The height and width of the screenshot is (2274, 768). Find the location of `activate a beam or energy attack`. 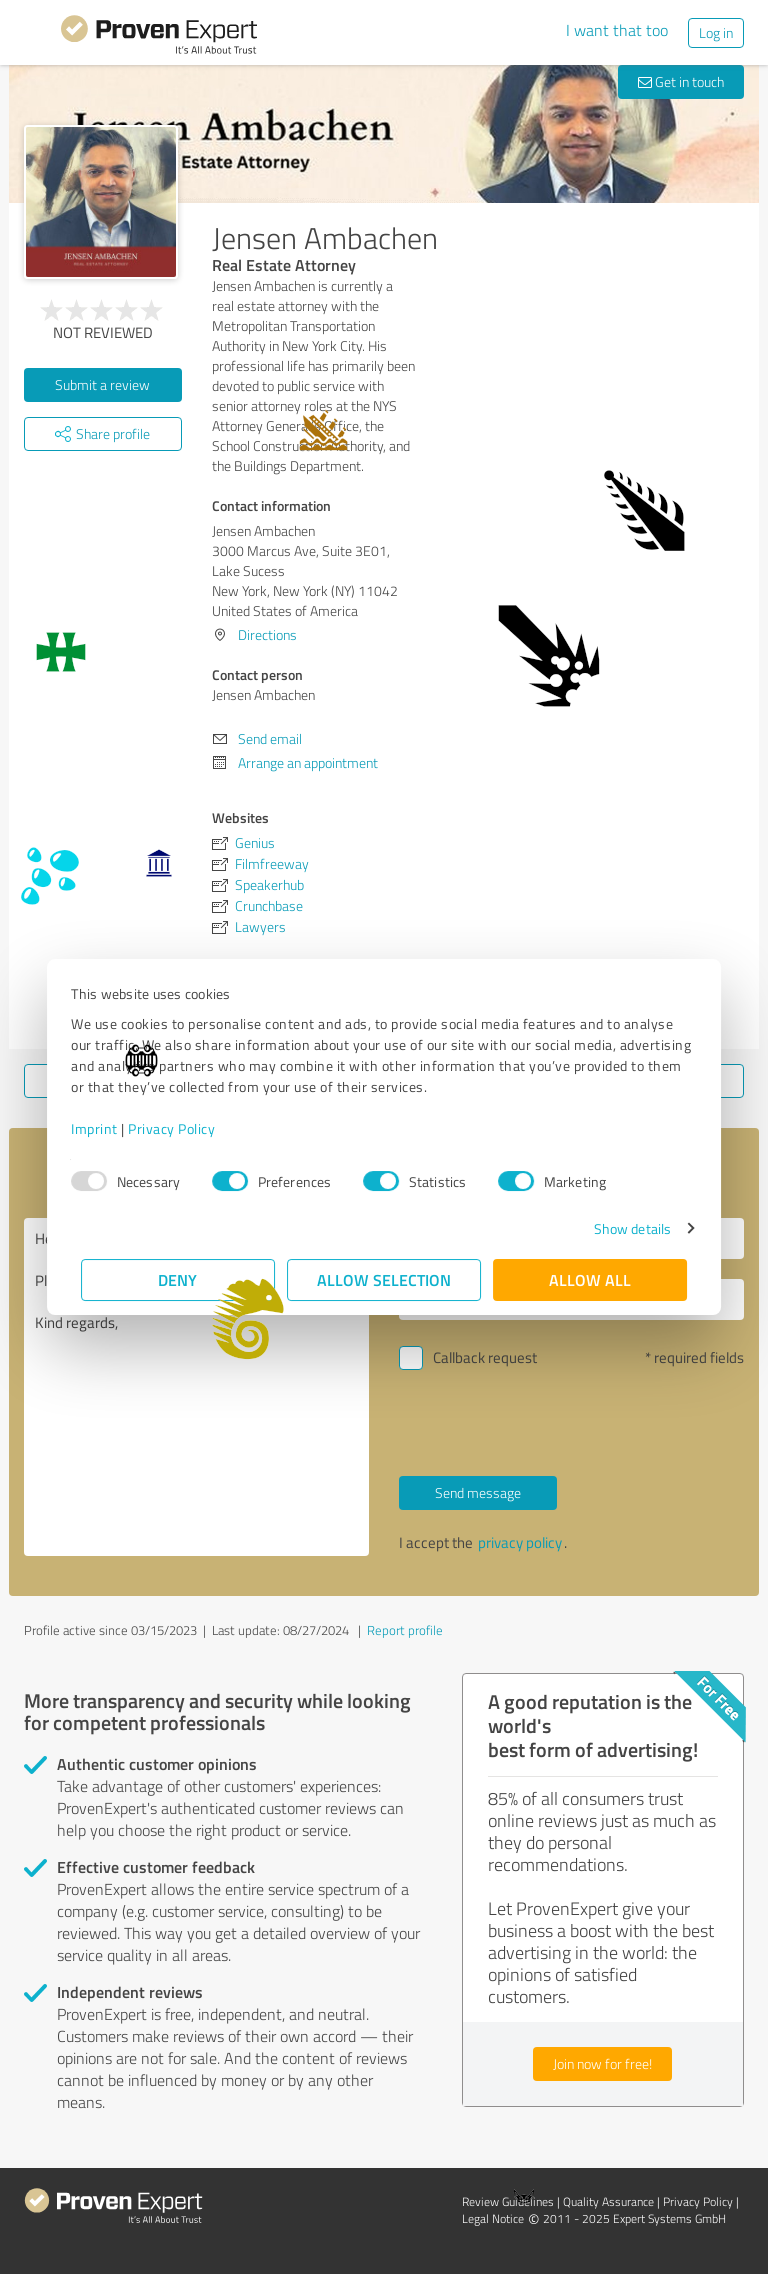

activate a beam or energy attack is located at coordinates (549, 656).